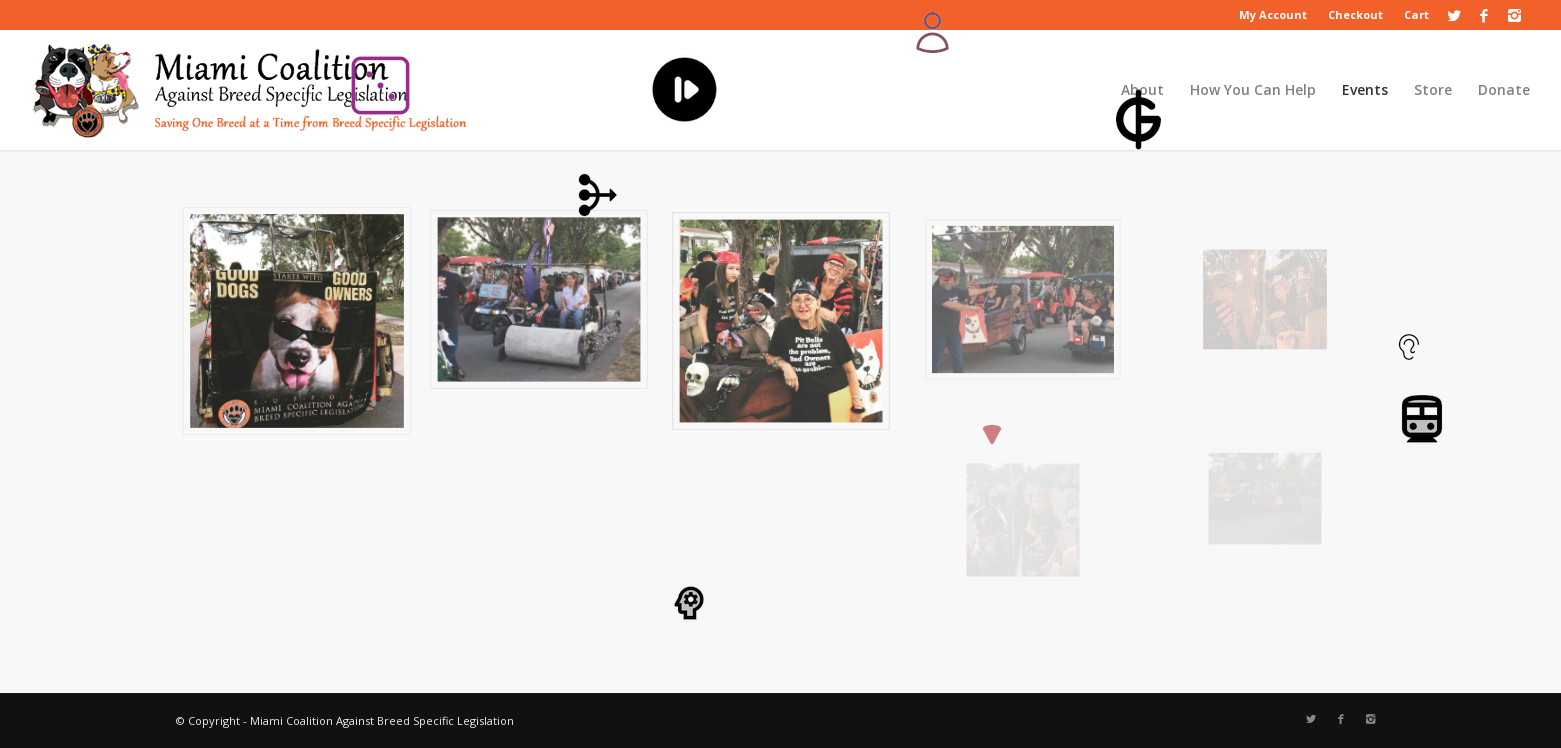 Image resolution: width=1561 pixels, height=748 pixels. Describe the element at coordinates (380, 85) in the screenshot. I see `randomize or shuffle content` at that location.